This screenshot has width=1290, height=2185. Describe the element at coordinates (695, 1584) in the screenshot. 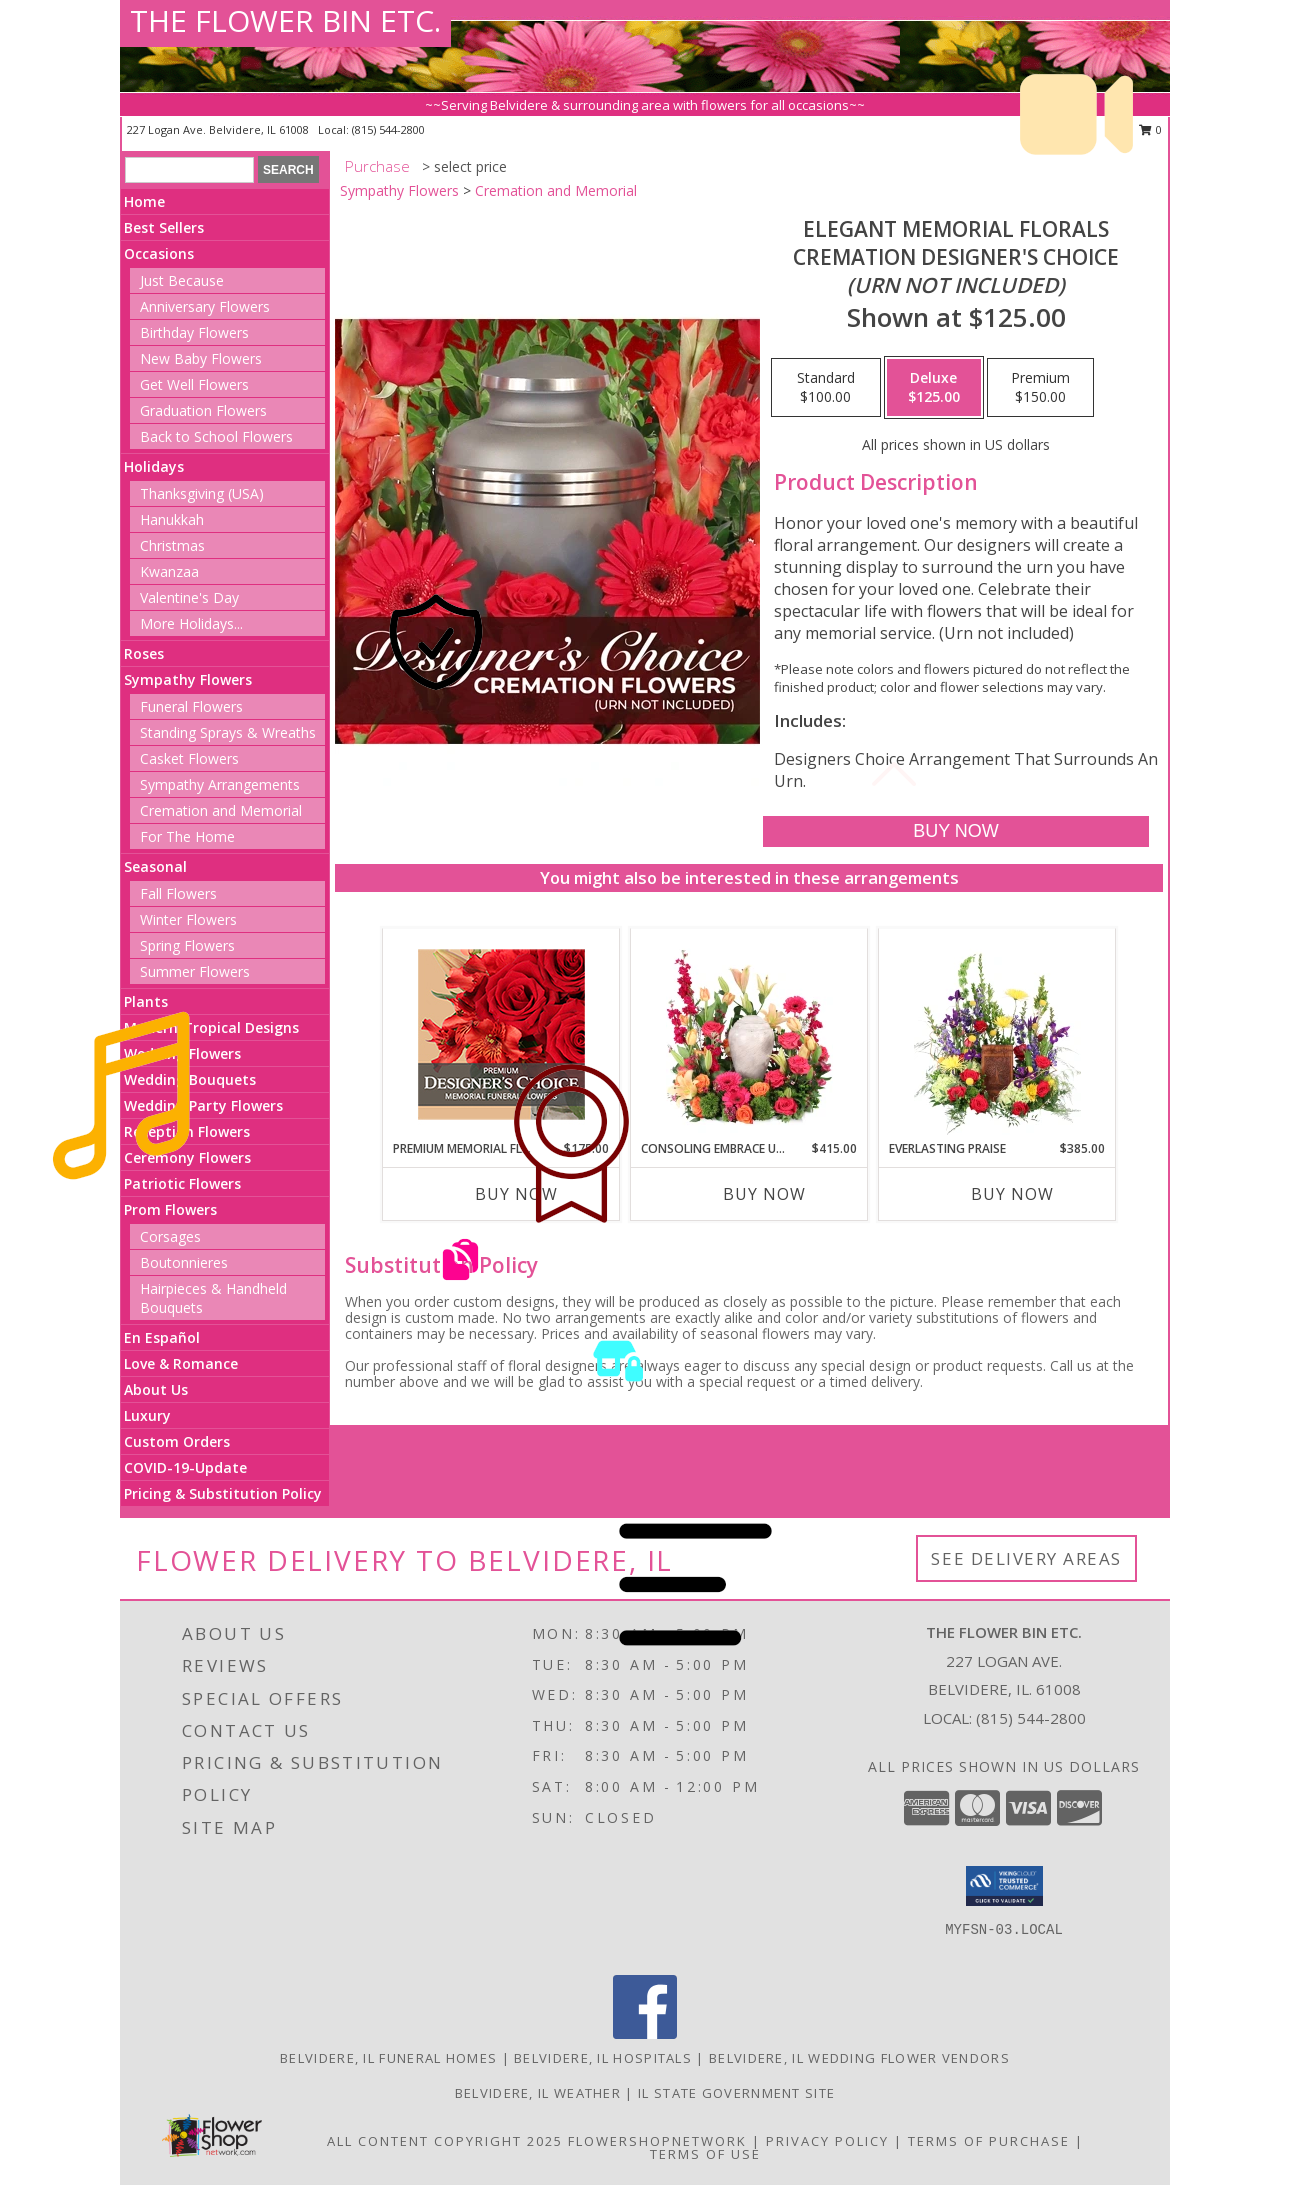

I see `align text to the start of the line` at that location.